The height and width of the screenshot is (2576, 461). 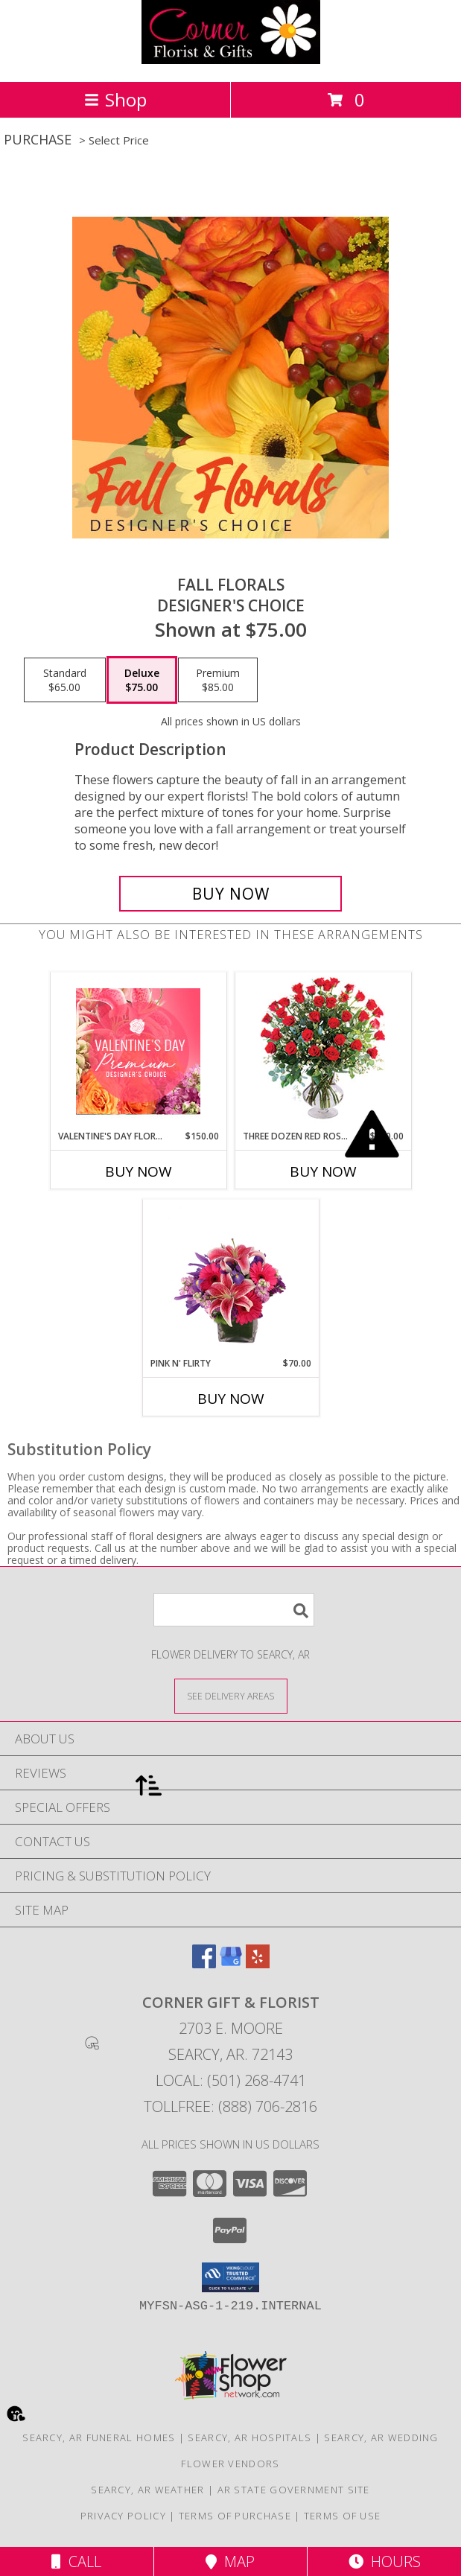 What do you see at coordinates (92, 2043) in the screenshot?
I see `access football or sports content` at bounding box center [92, 2043].